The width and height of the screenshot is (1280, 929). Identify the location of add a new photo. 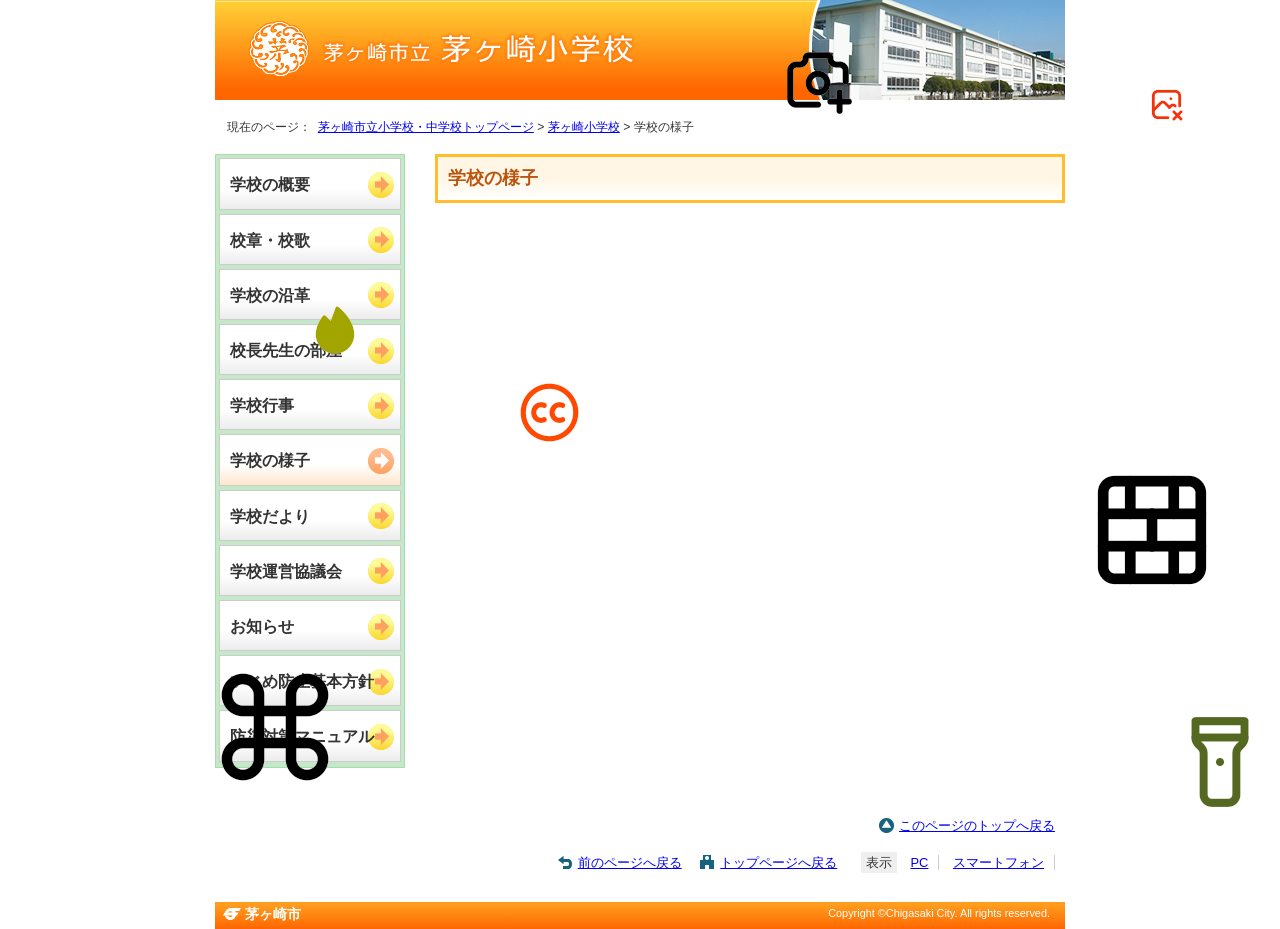
(818, 80).